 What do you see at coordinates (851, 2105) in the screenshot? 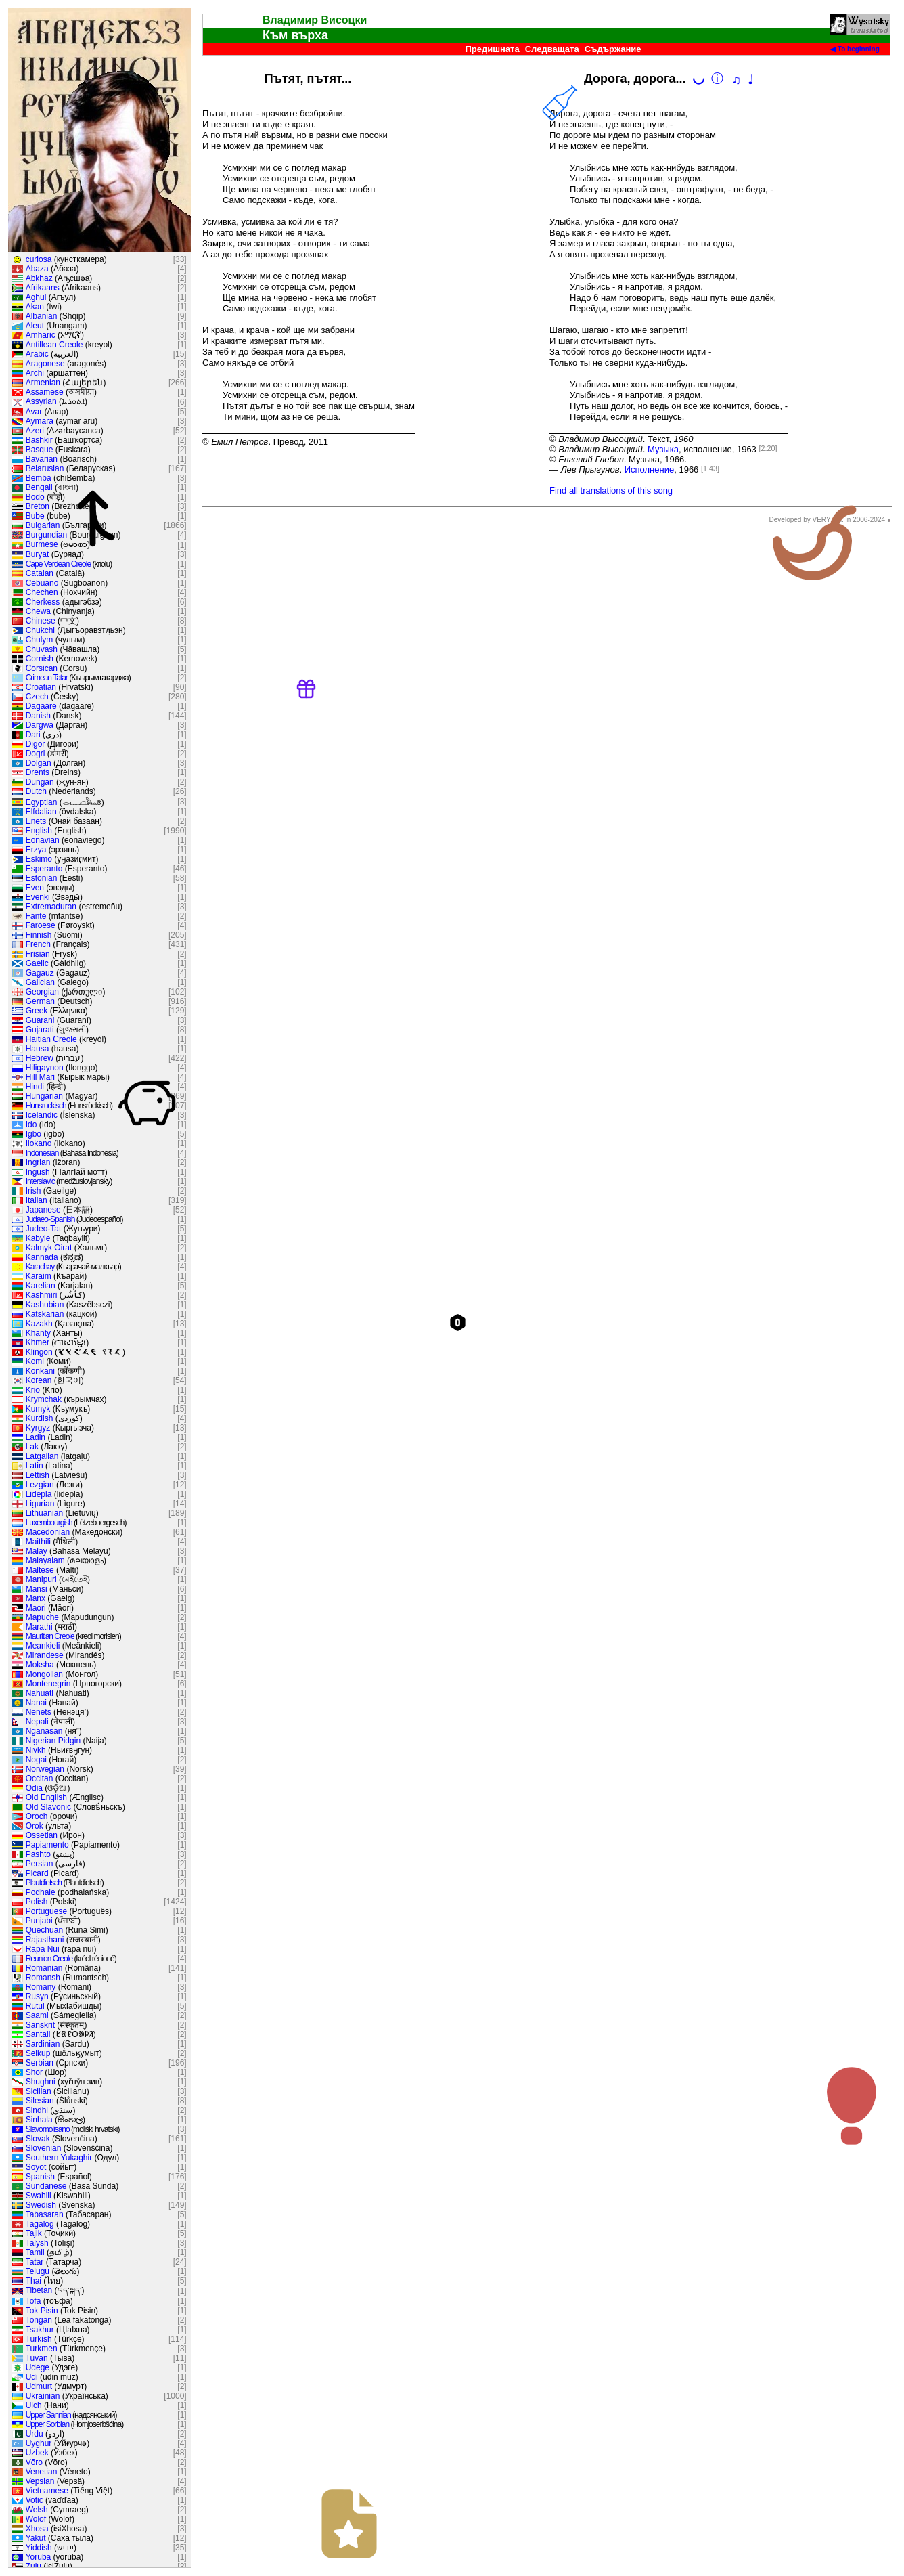
I see `access travel or adventure features` at bounding box center [851, 2105].